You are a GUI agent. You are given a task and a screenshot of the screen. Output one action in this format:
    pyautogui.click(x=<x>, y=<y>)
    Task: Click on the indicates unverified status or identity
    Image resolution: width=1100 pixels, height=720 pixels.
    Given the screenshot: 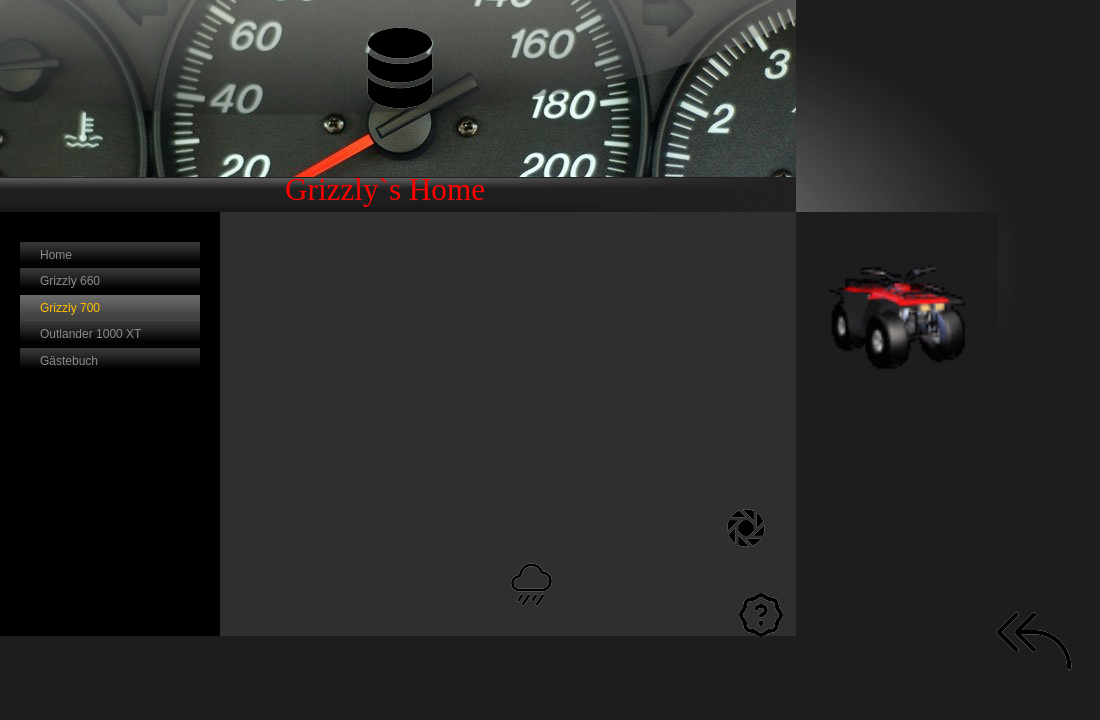 What is the action you would take?
    pyautogui.click(x=761, y=615)
    